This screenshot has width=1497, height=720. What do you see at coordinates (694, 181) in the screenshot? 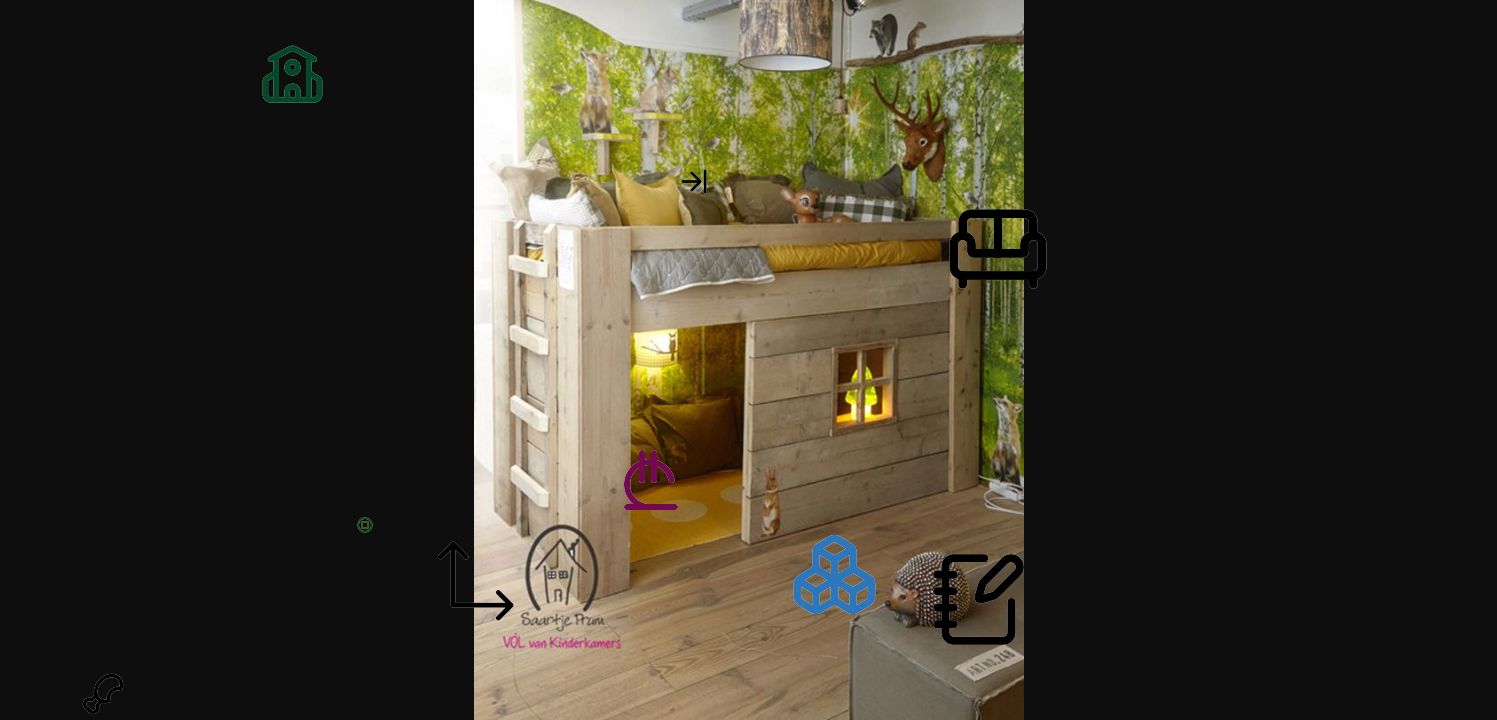
I see `navigate to the next item or page` at bounding box center [694, 181].